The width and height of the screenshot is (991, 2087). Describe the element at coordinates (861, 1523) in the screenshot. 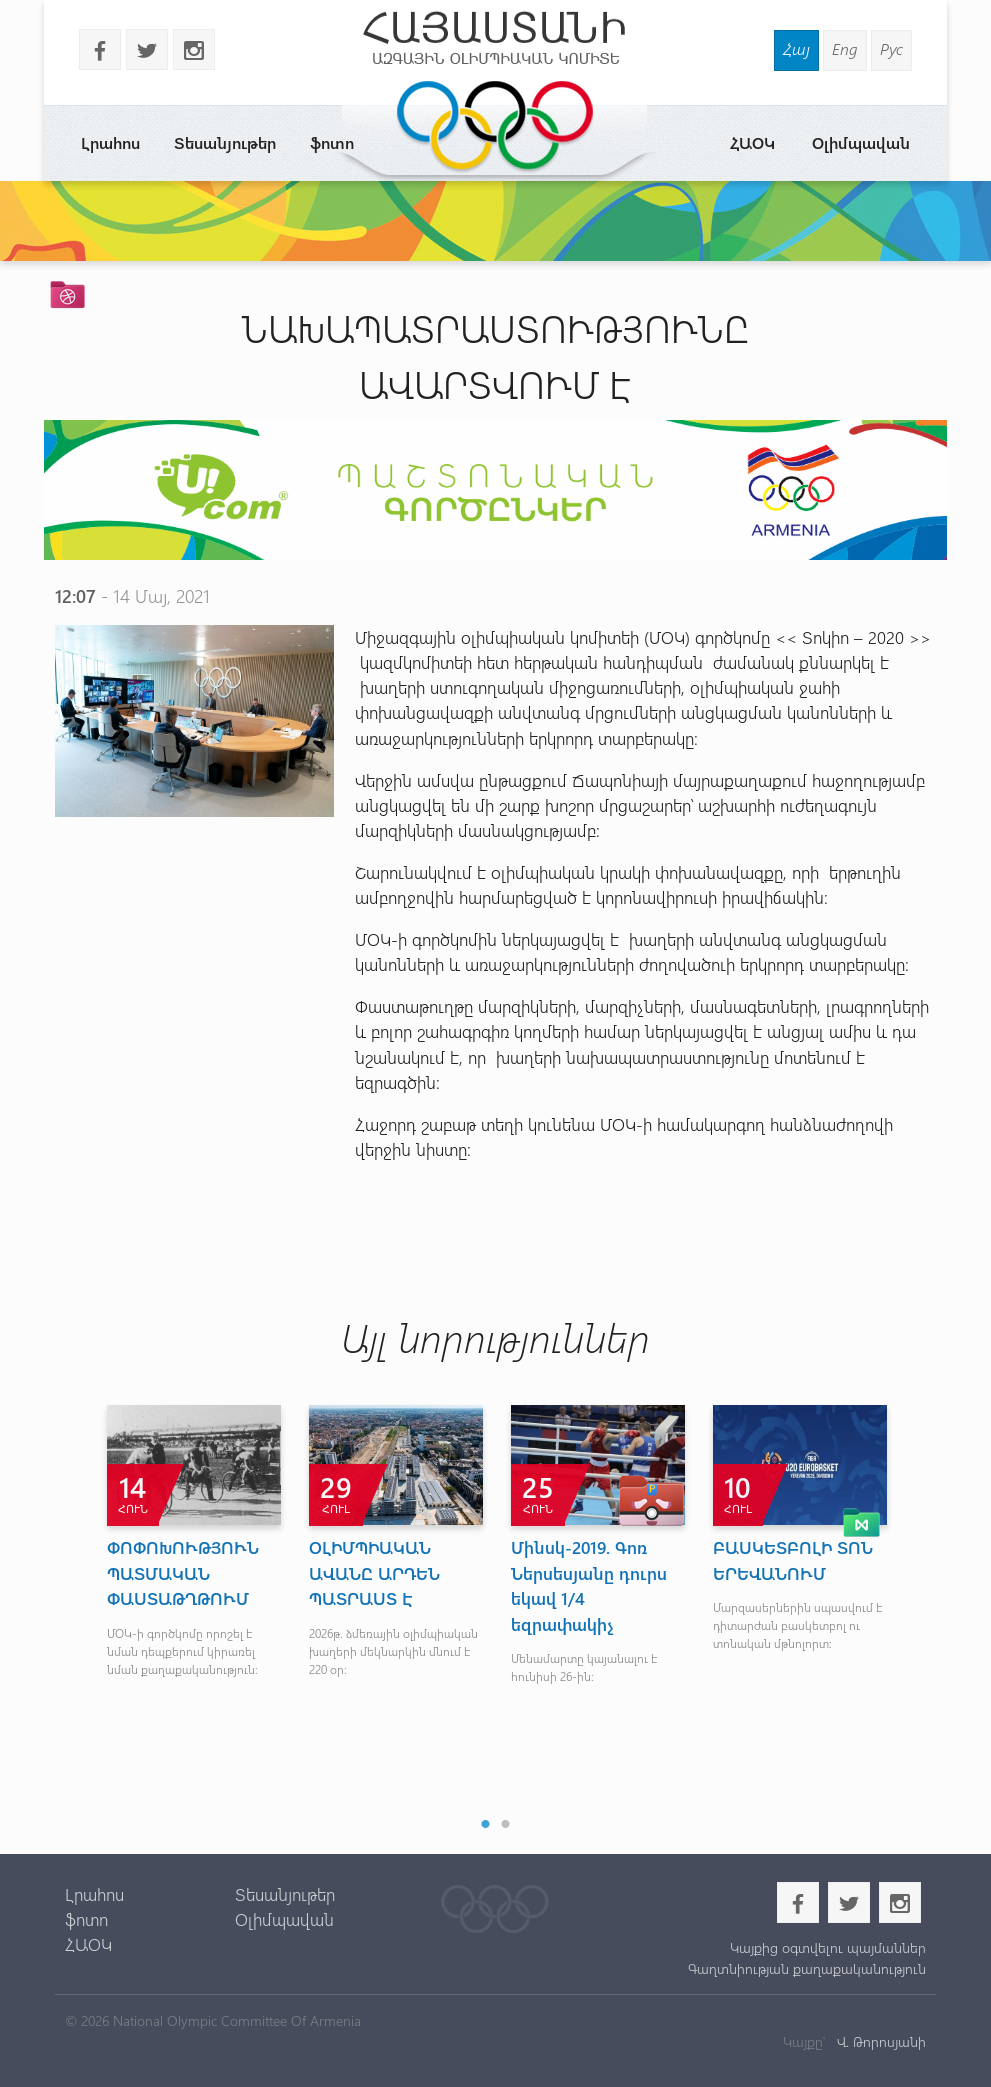

I see `open wondershare edrawmind project folder` at that location.